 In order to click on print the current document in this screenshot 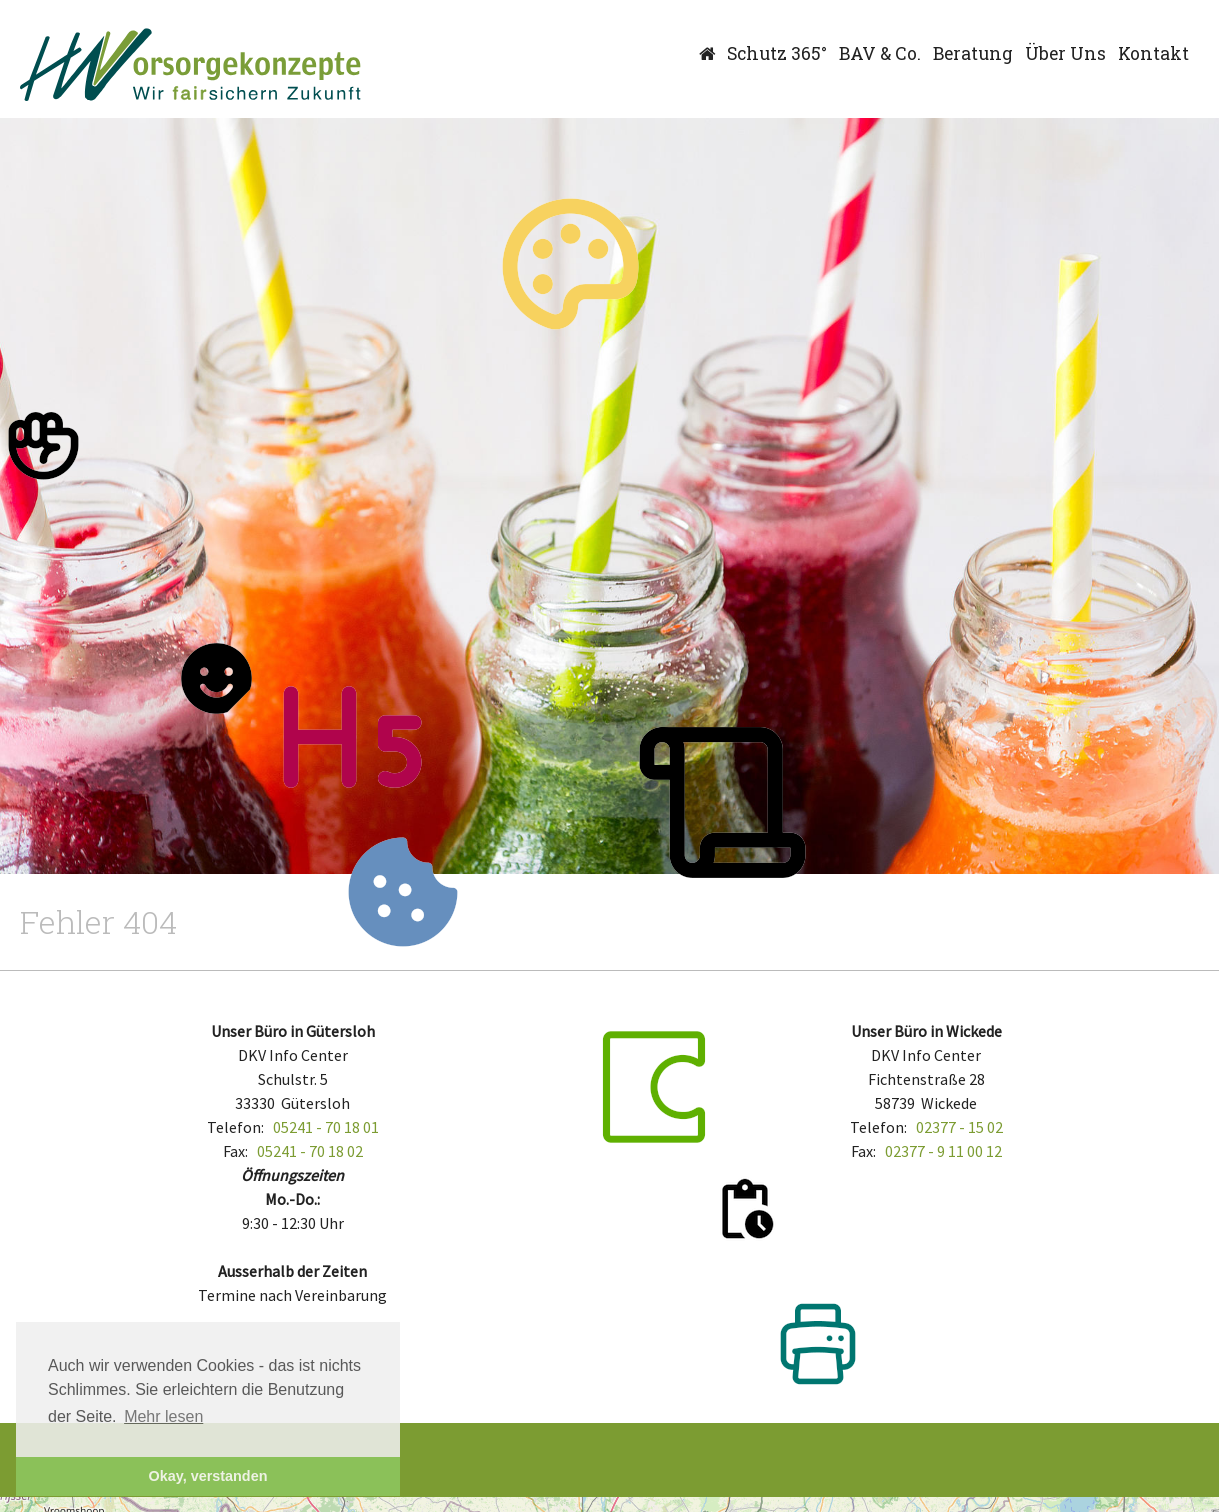, I will do `click(818, 1344)`.